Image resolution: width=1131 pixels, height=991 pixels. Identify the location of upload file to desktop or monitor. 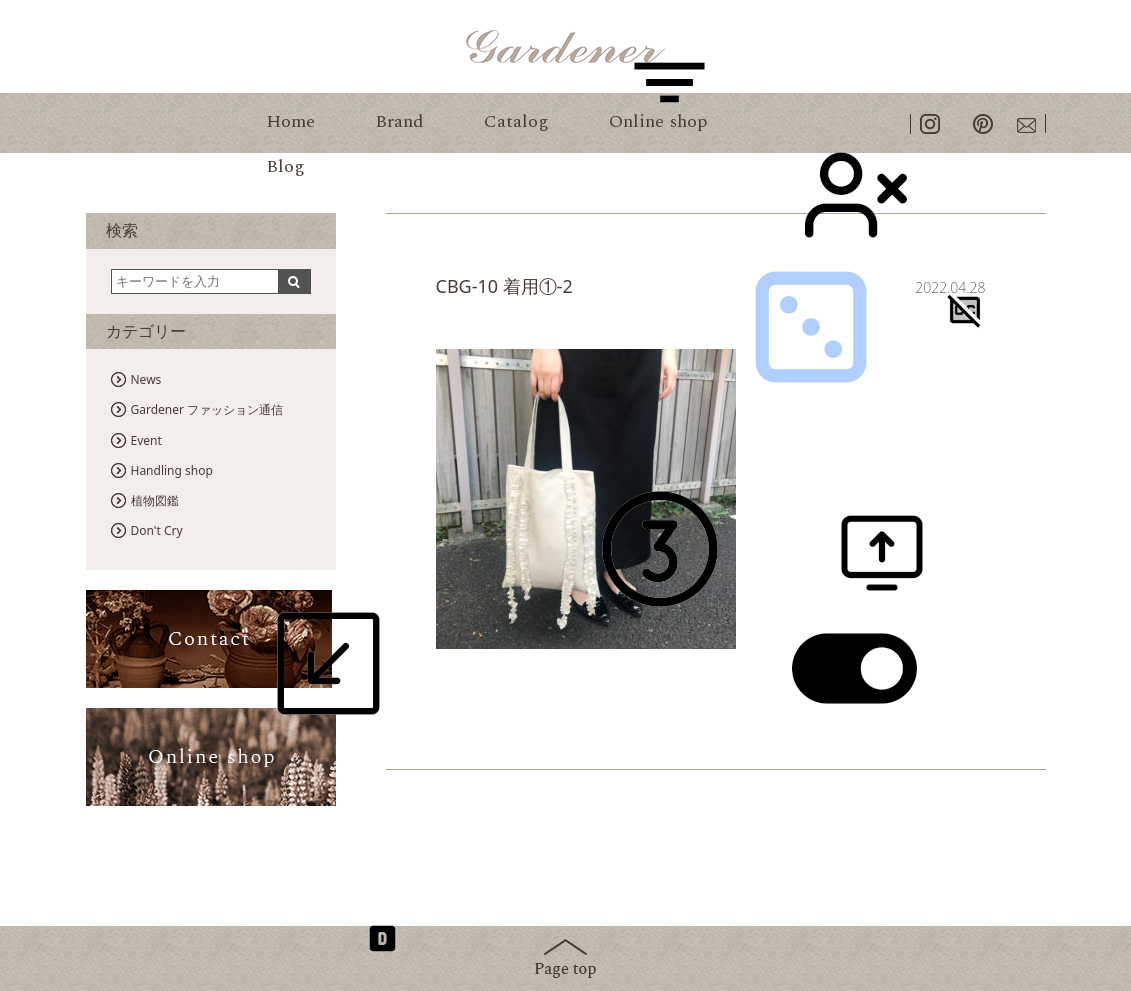
(882, 550).